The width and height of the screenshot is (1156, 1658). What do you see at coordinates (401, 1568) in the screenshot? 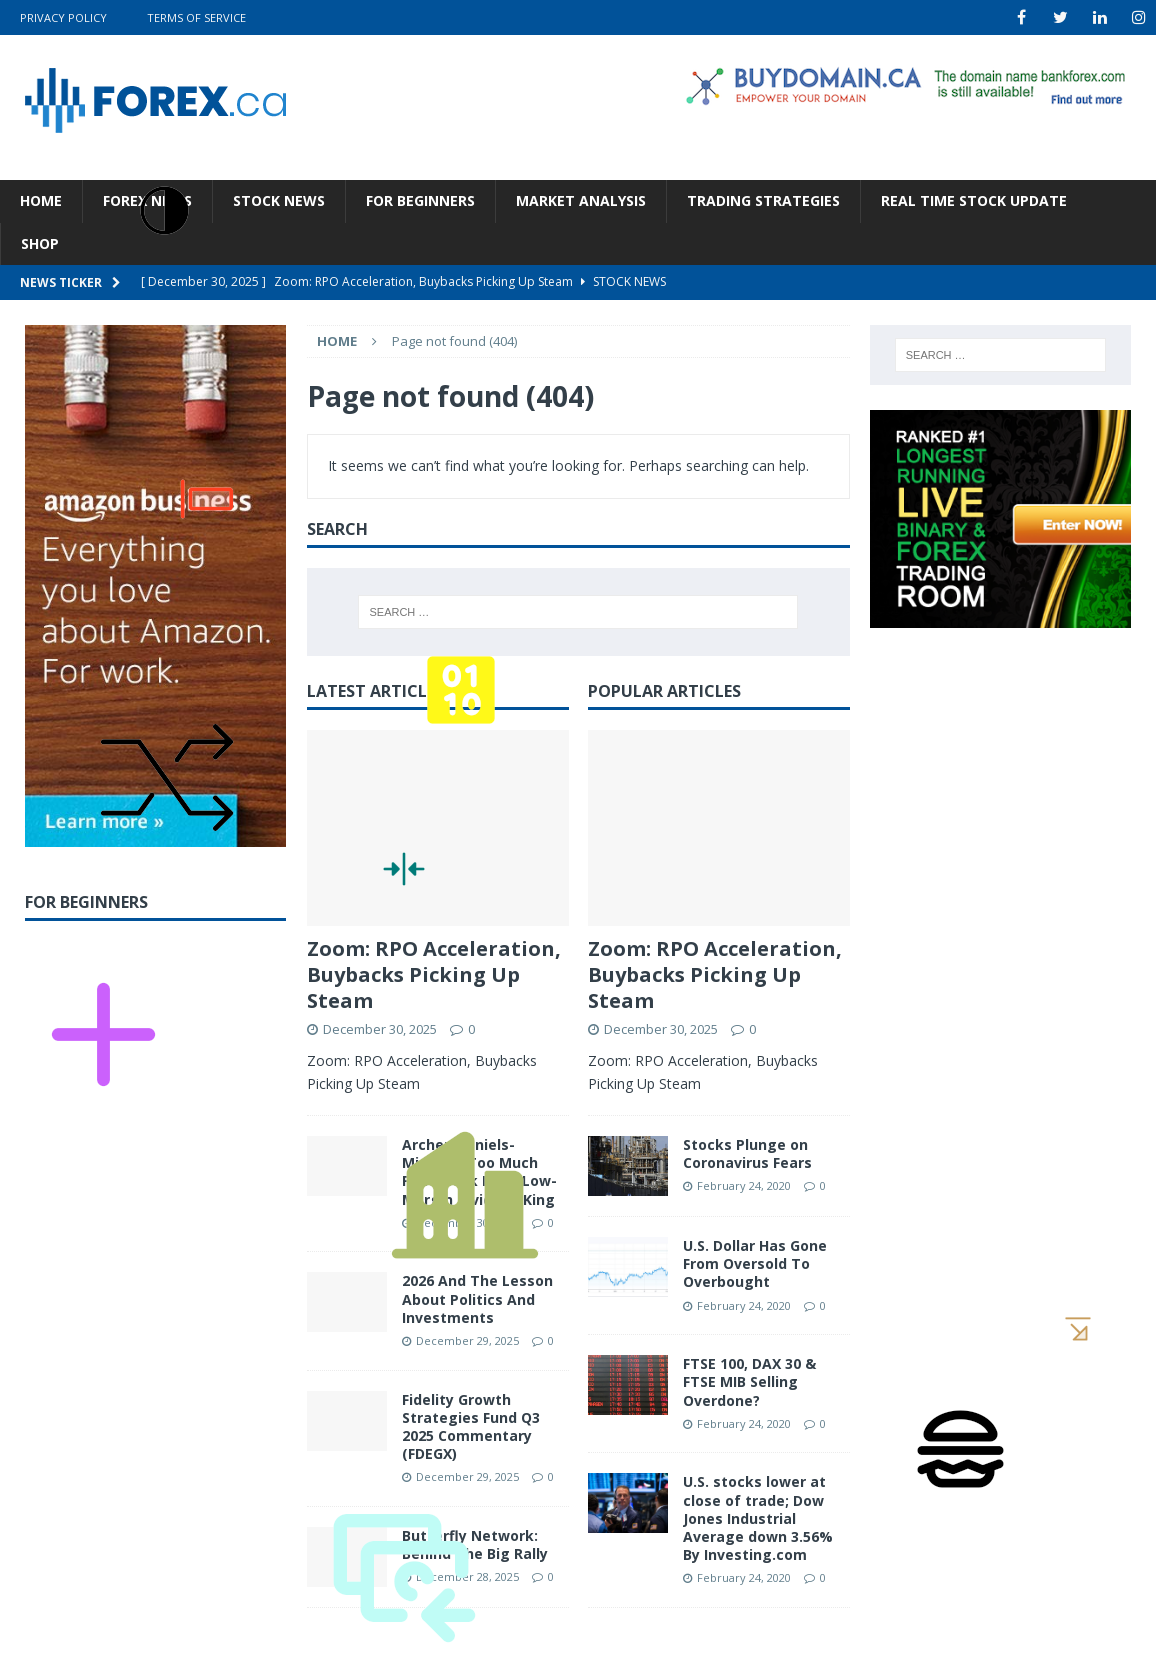
I see `request a refund or money back` at bounding box center [401, 1568].